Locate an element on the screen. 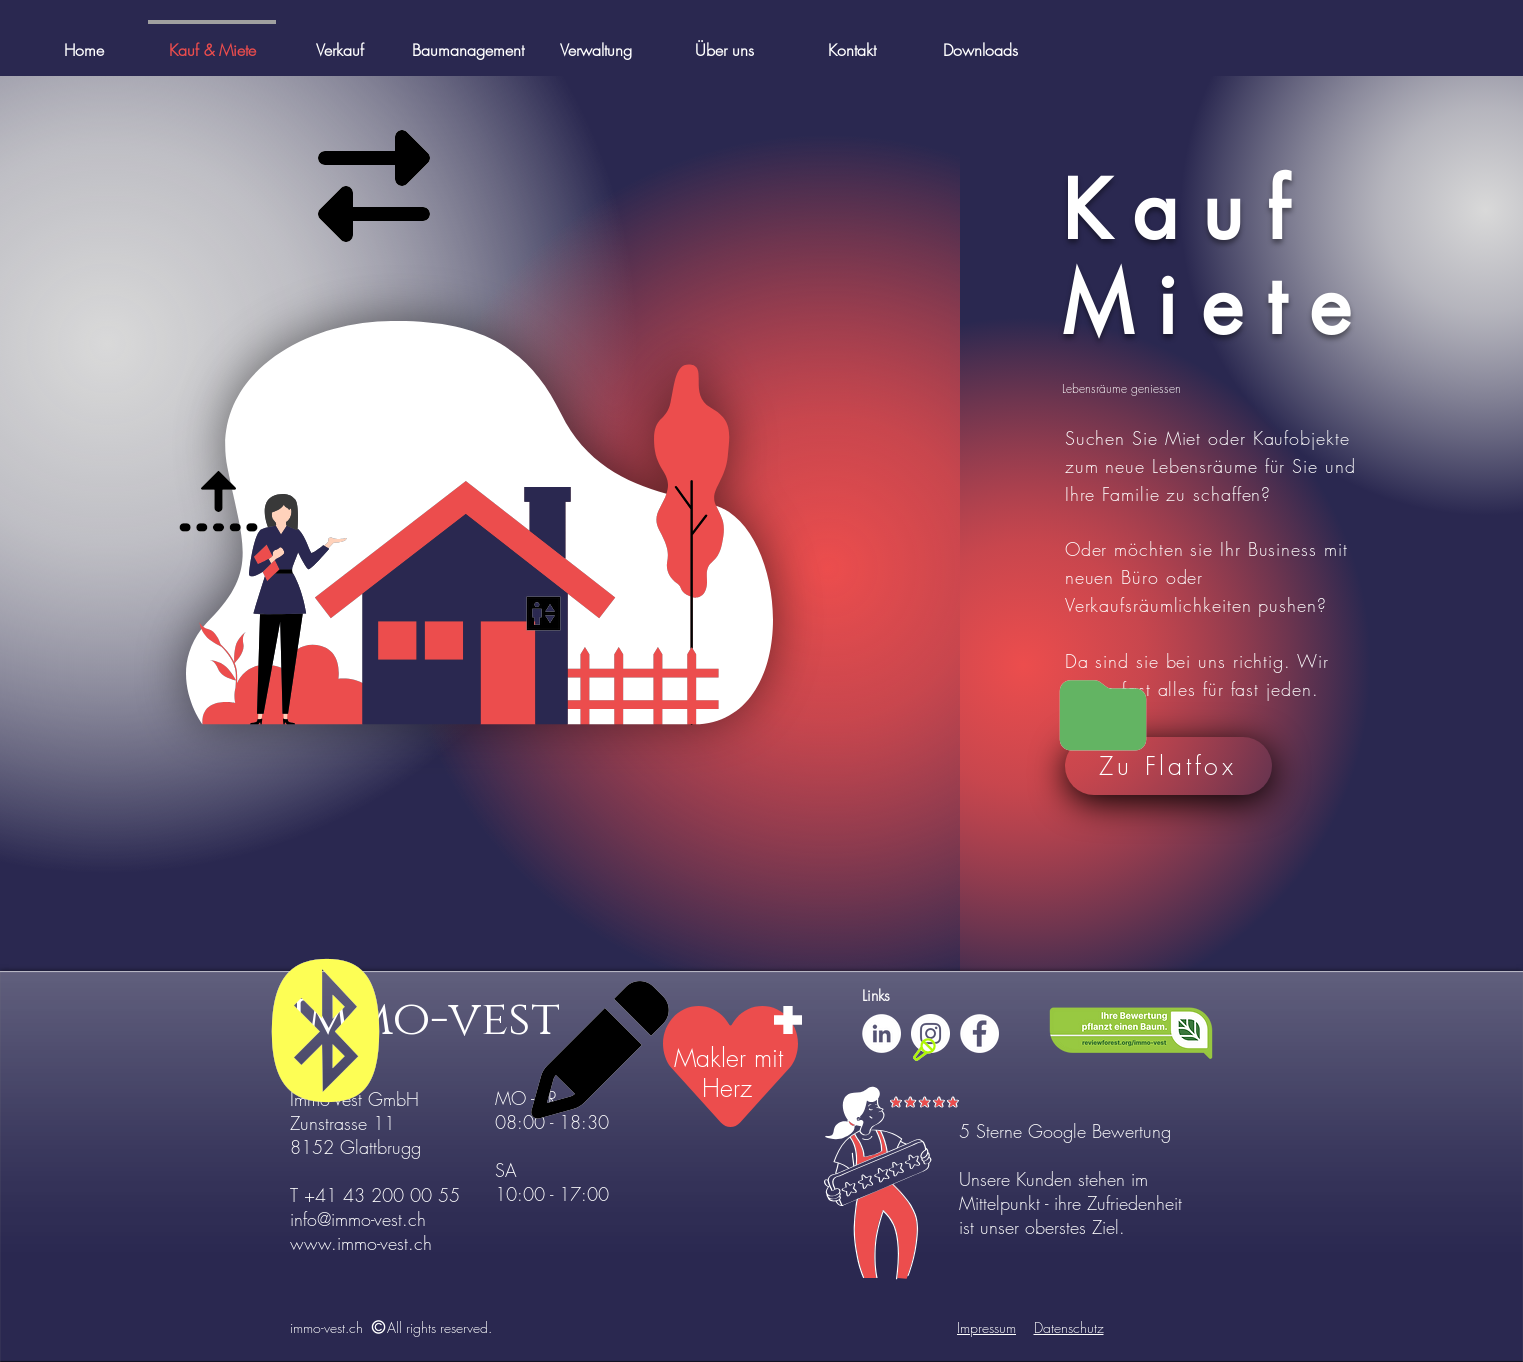 The image size is (1523, 1362). open folder to view contents is located at coordinates (1103, 718).